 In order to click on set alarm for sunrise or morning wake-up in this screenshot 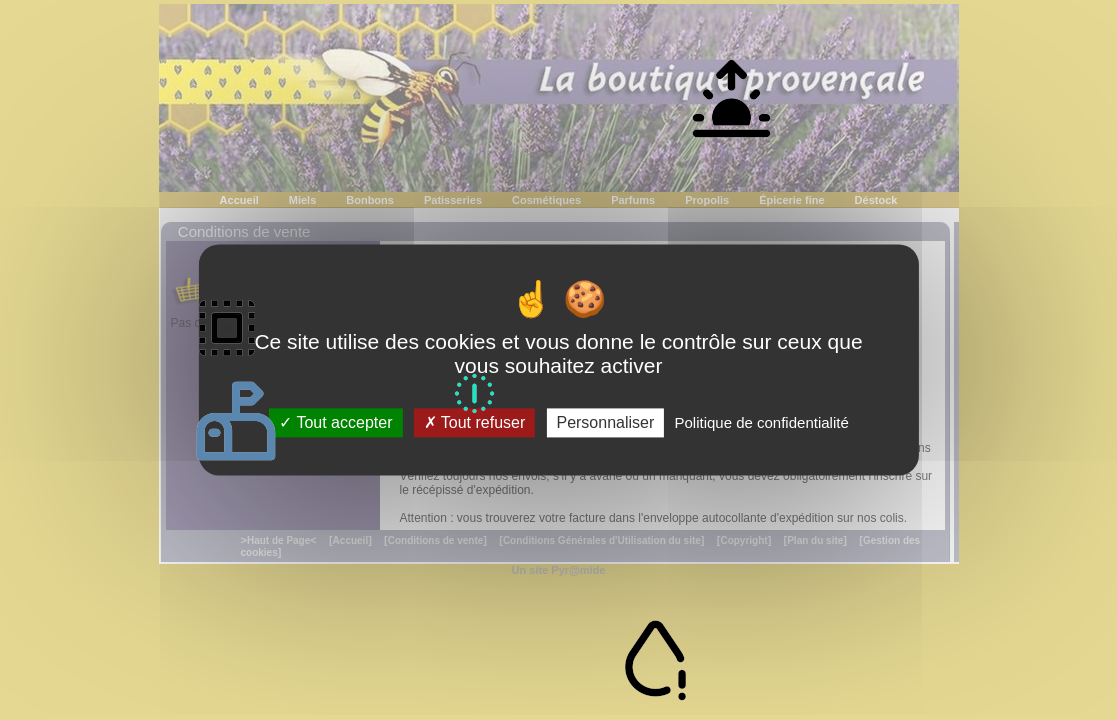, I will do `click(731, 98)`.